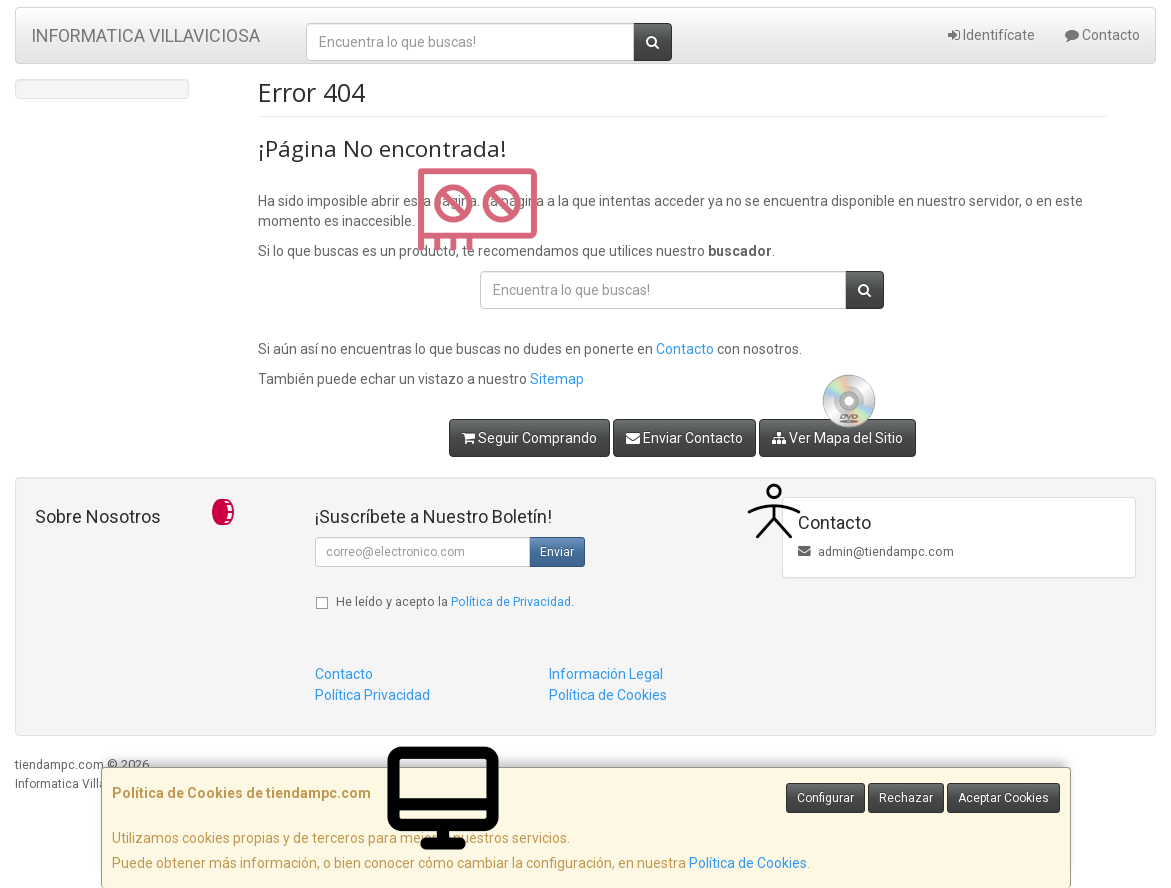 This screenshot has height=888, width=1171. What do you see at coordinates (774, 512) in the screenshot?
I see `view user profile` at bounding box center [774, 512].